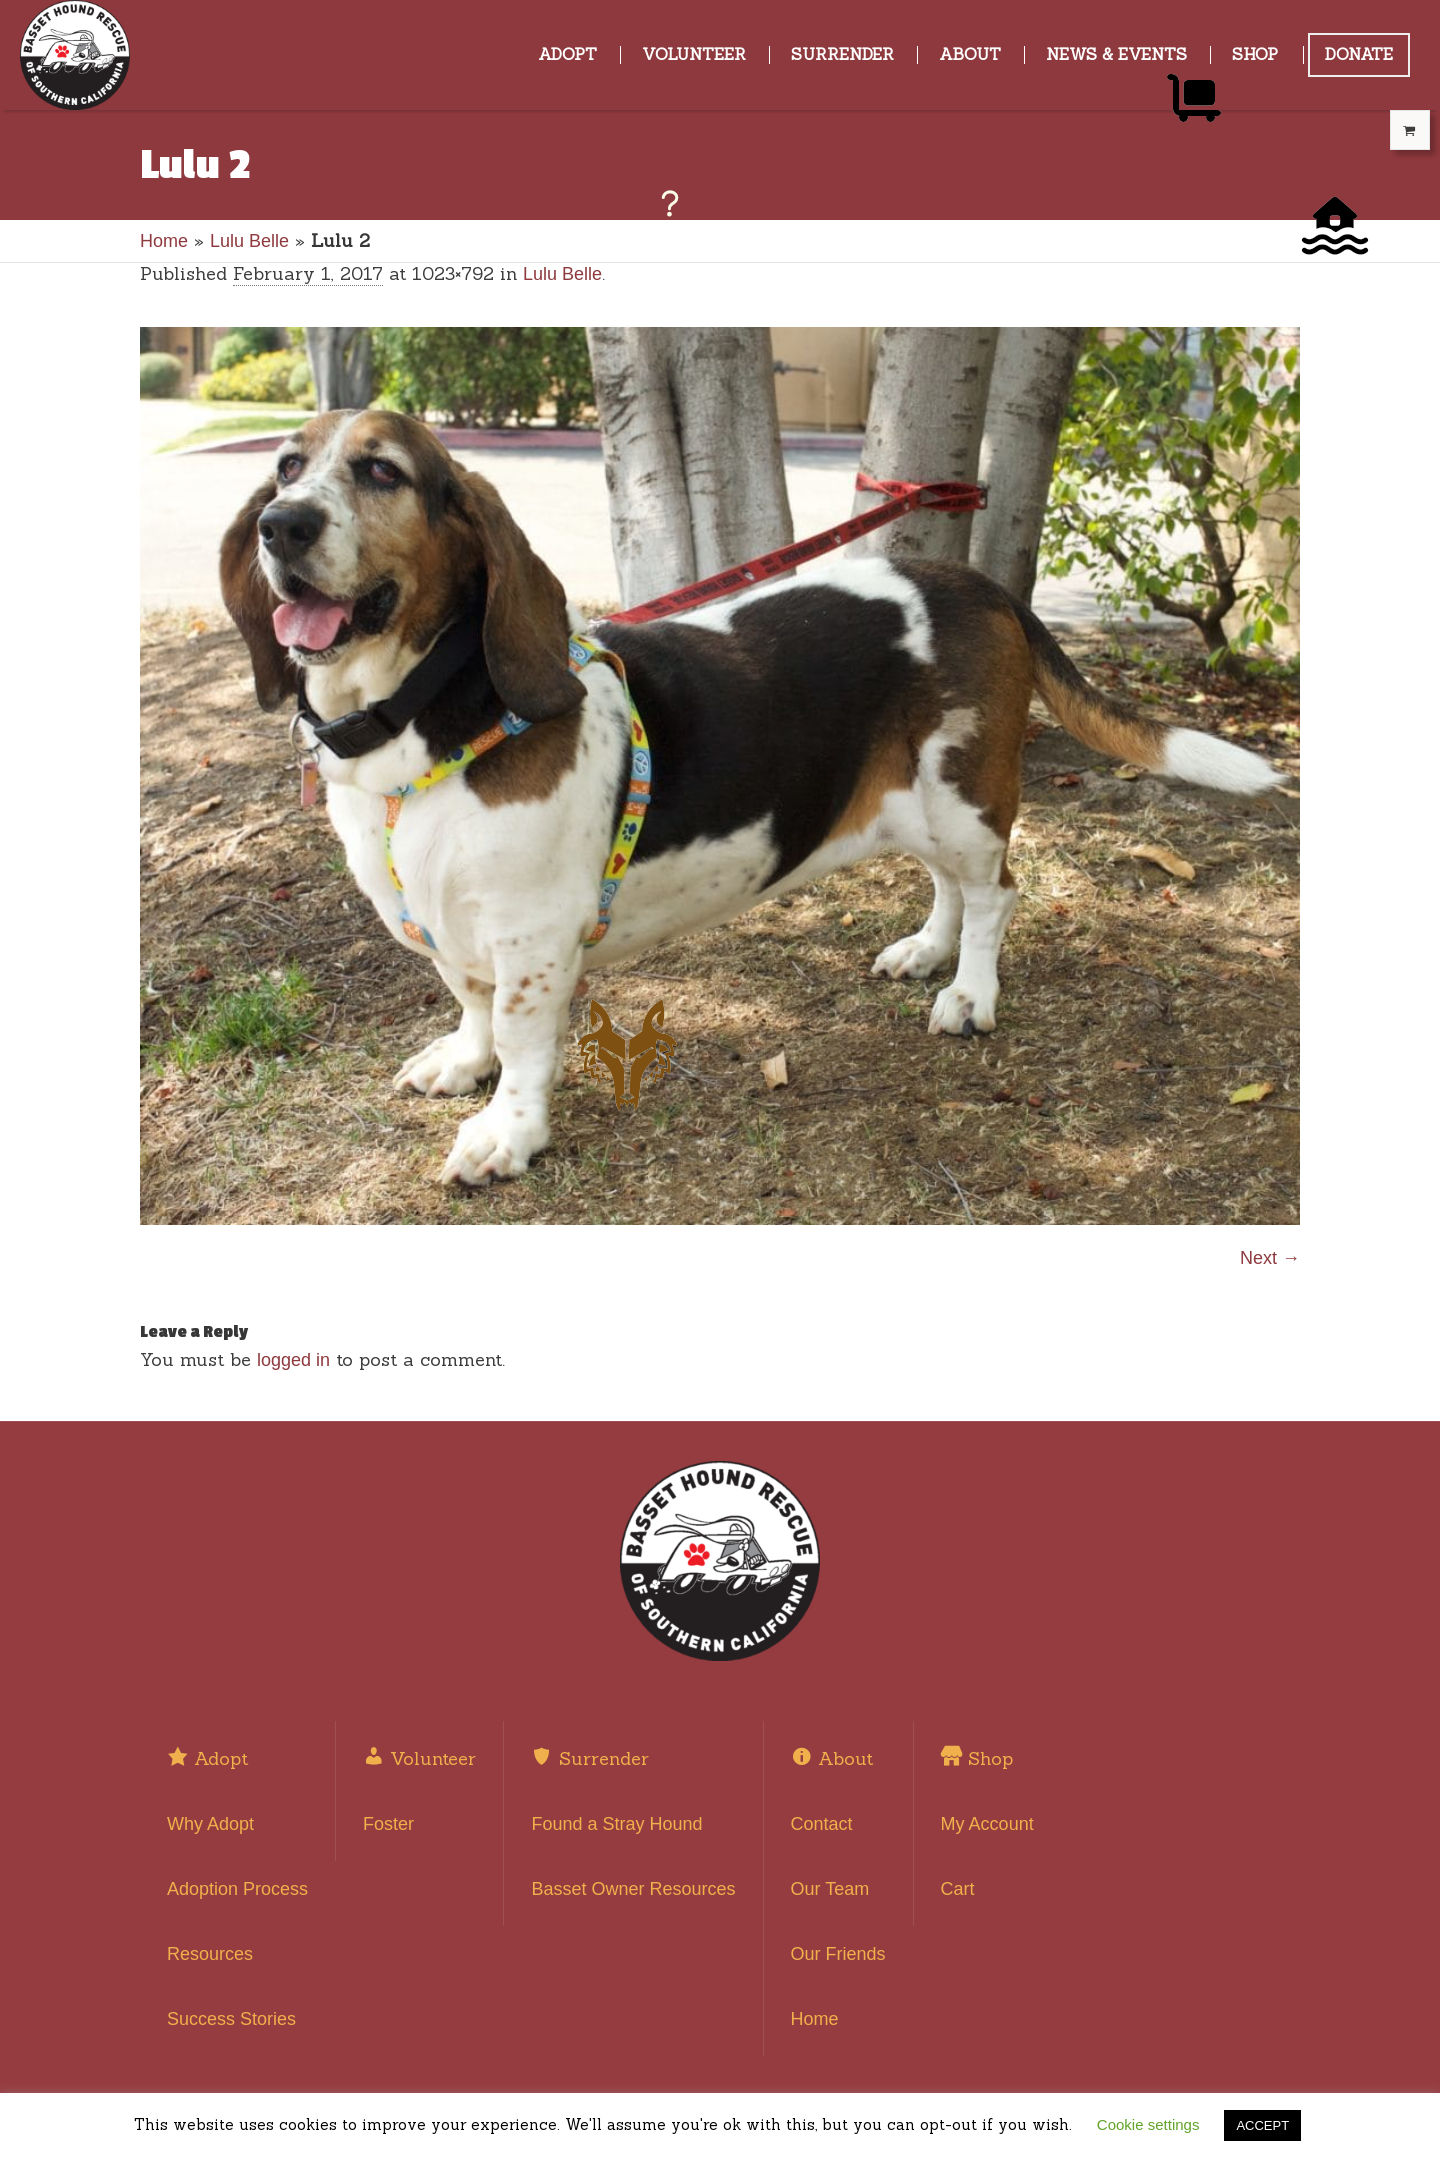  Describe the element at coordinates (670, 204) in the screenshot. I see `access help or support resources` at that location.